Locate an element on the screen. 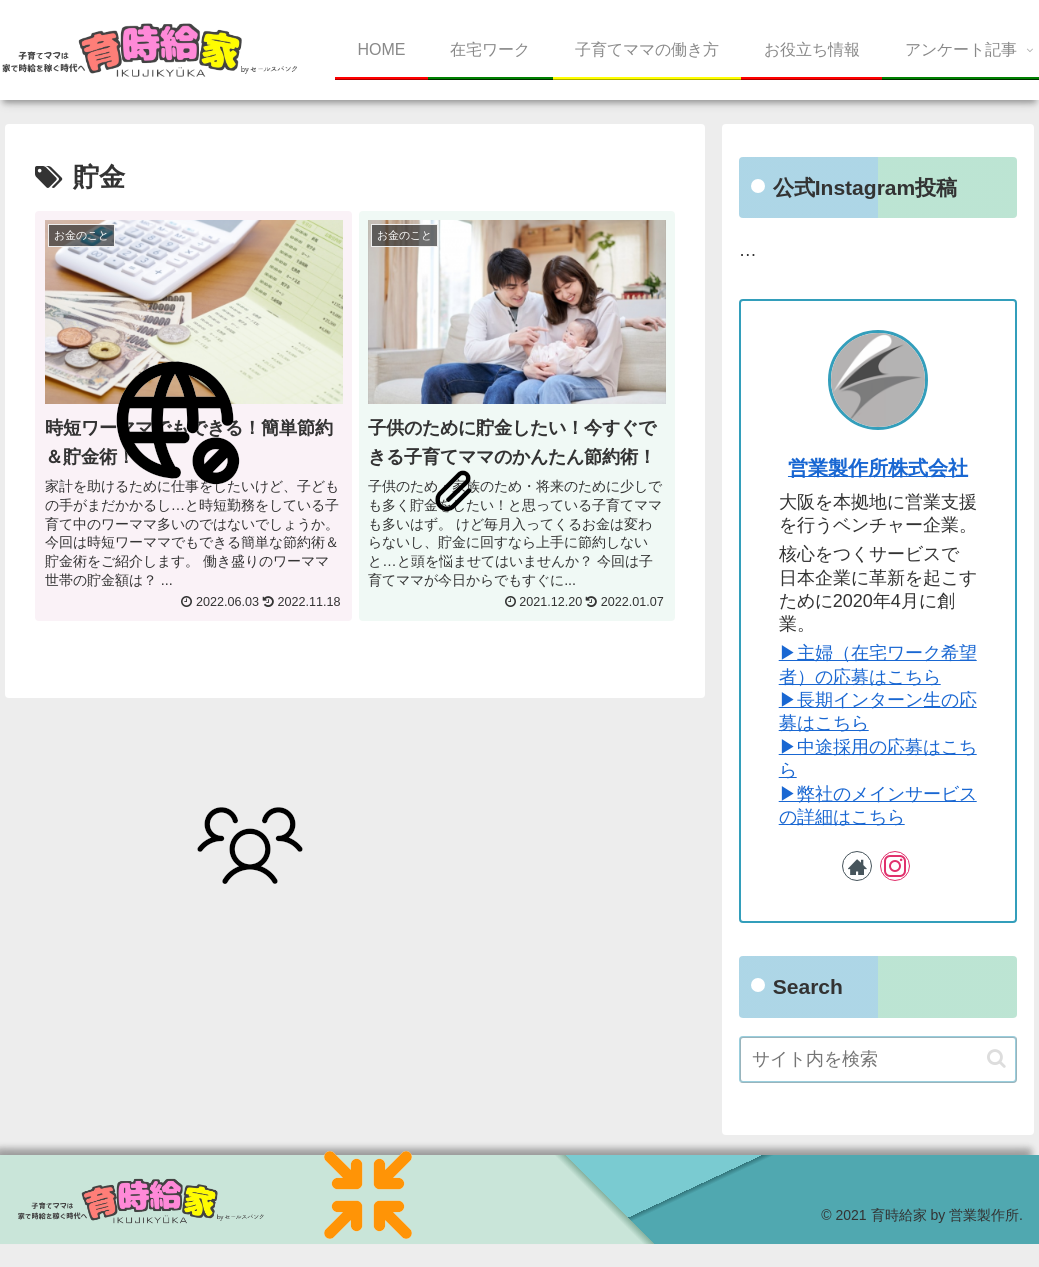 The image size is (1039, 1267). view group or team members is located at coordinates (250, 842).